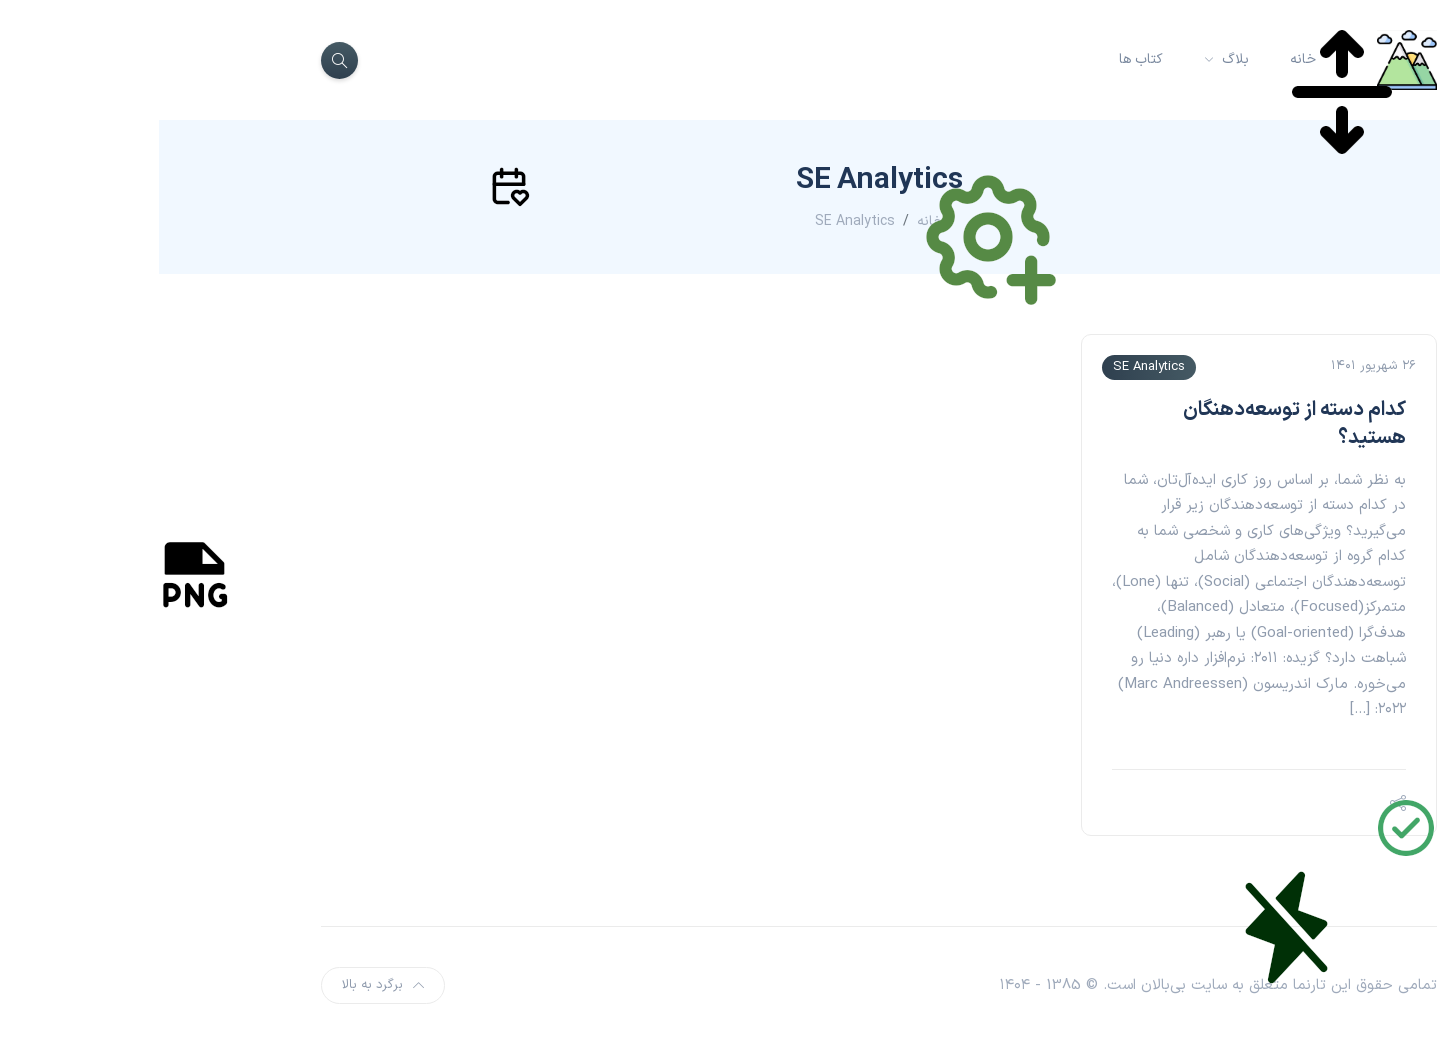 This screenshot has width=1440, height=1044. What do you see at coordinates (1342, 92) in the screenshot?
I see `expand content vertically` at bounding box center [1342, 92].